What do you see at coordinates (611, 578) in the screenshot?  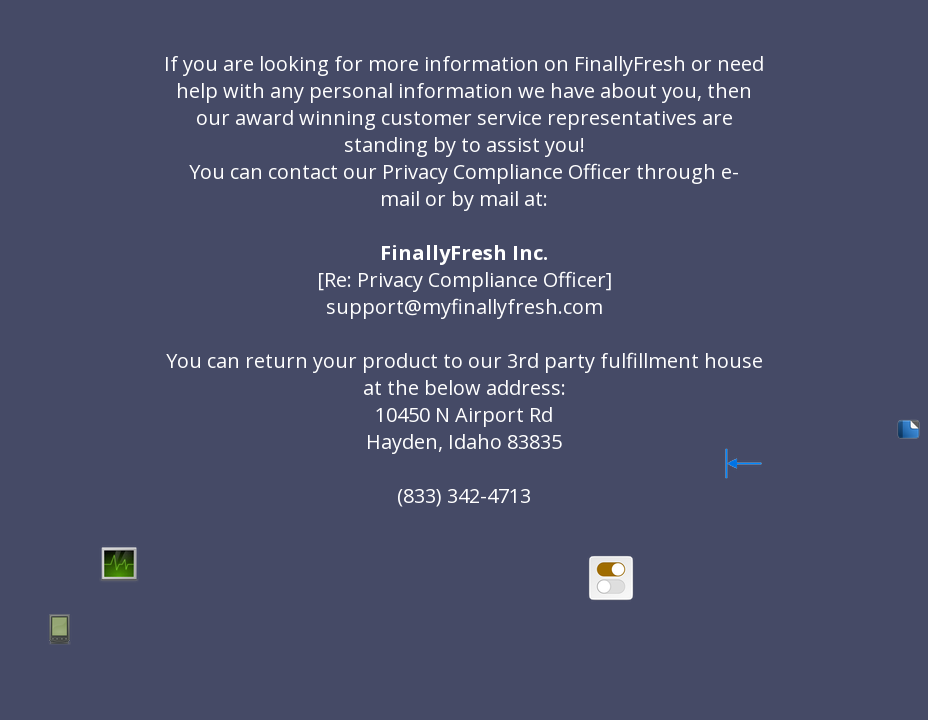 I see `open gnome tweaks application` at bounding box center [611, 578].